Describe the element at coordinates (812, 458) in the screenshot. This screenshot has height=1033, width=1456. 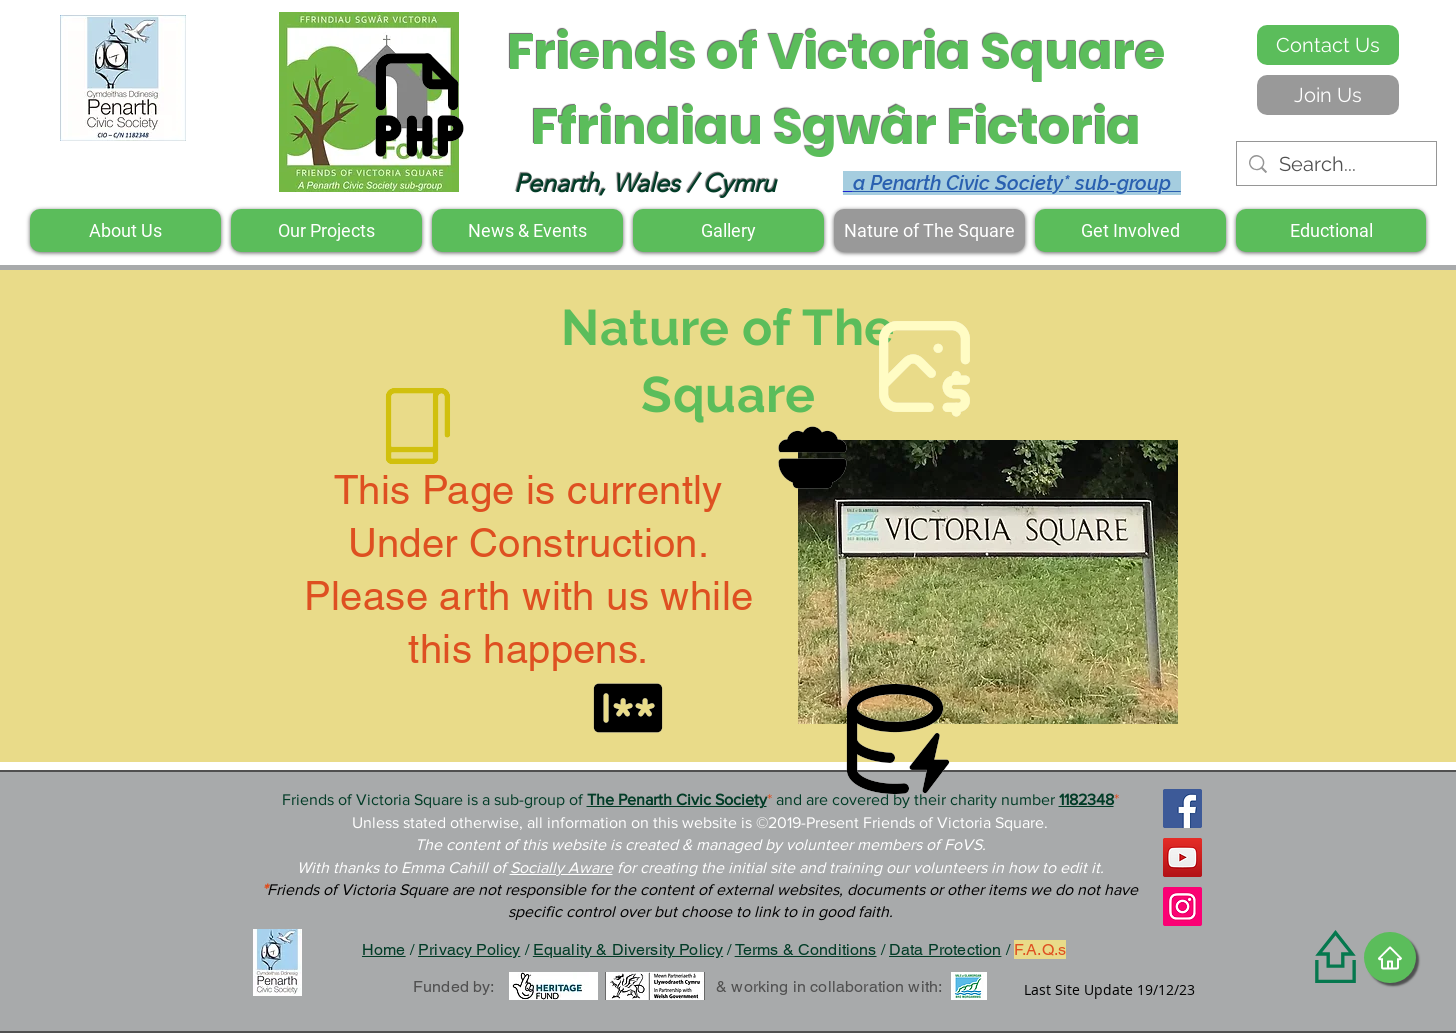
I see `view food or meal options` at that location.